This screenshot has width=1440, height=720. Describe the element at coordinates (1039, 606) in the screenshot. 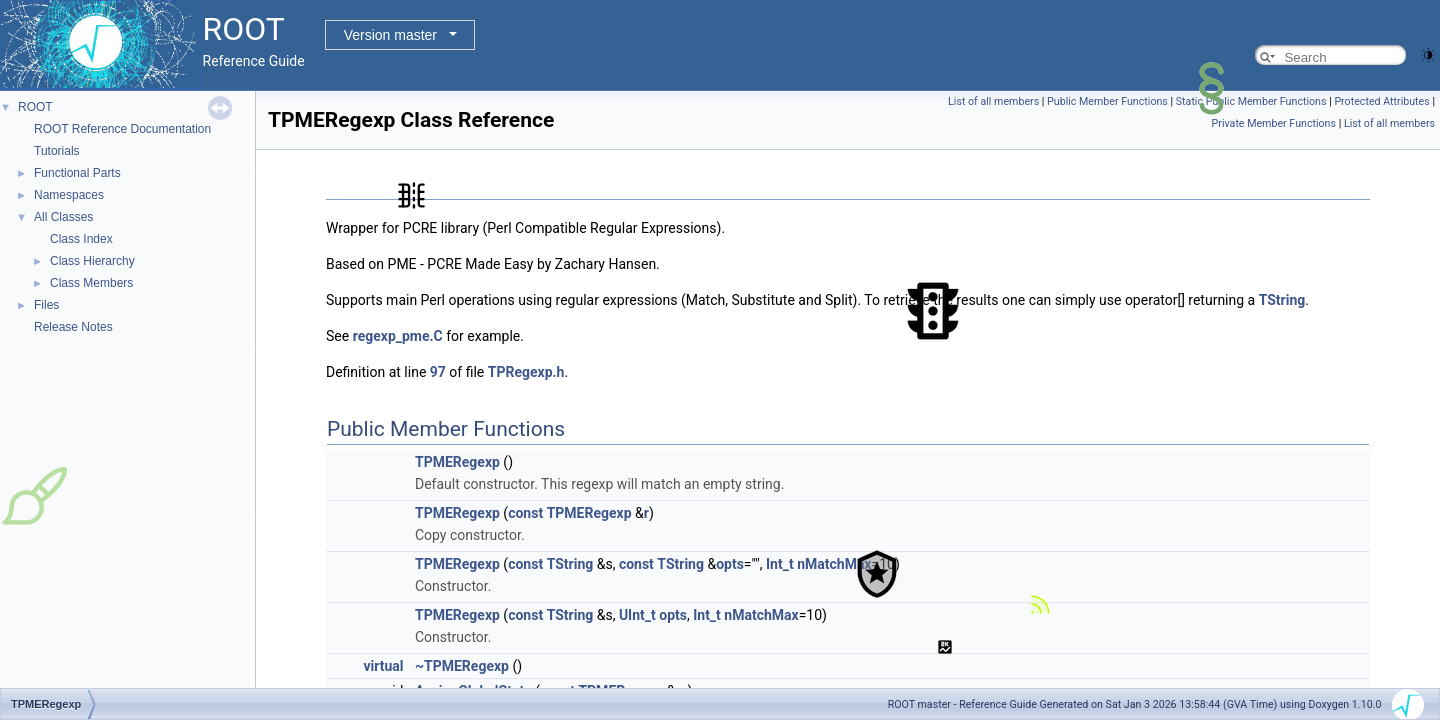

I see `subscribe to RSS feed` at that location.